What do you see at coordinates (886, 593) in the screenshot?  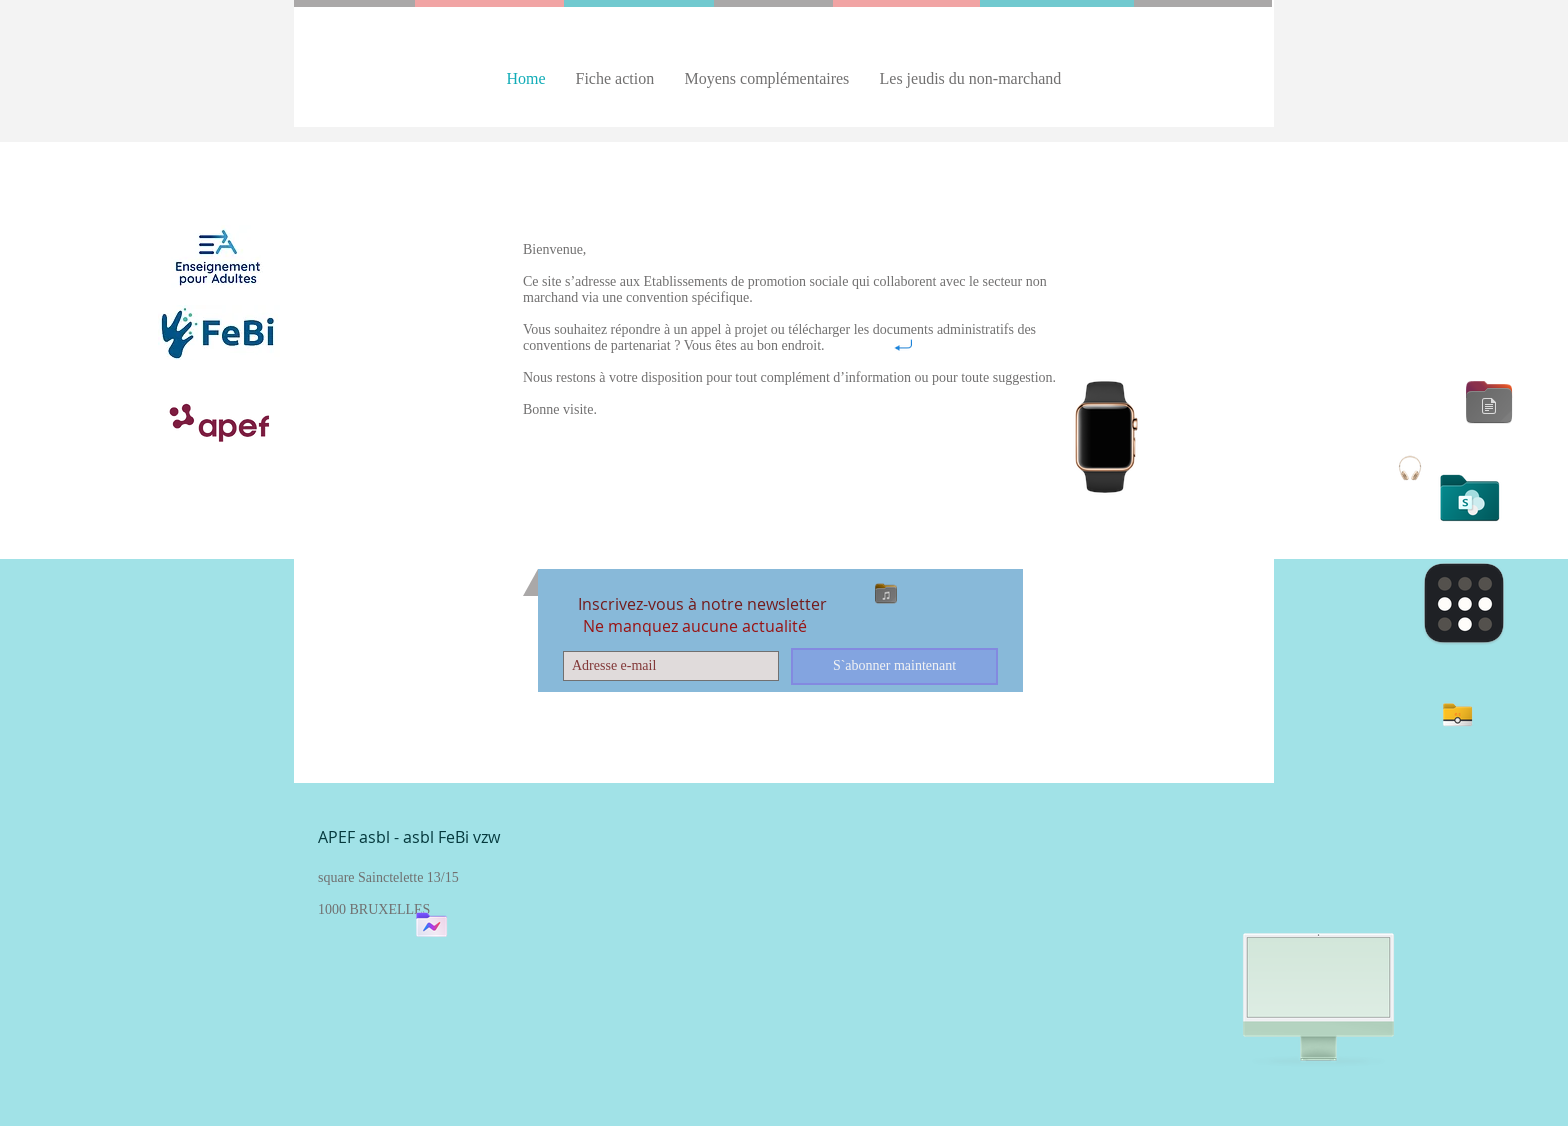 I see `open your music folder` at bounding box center [886, 593].